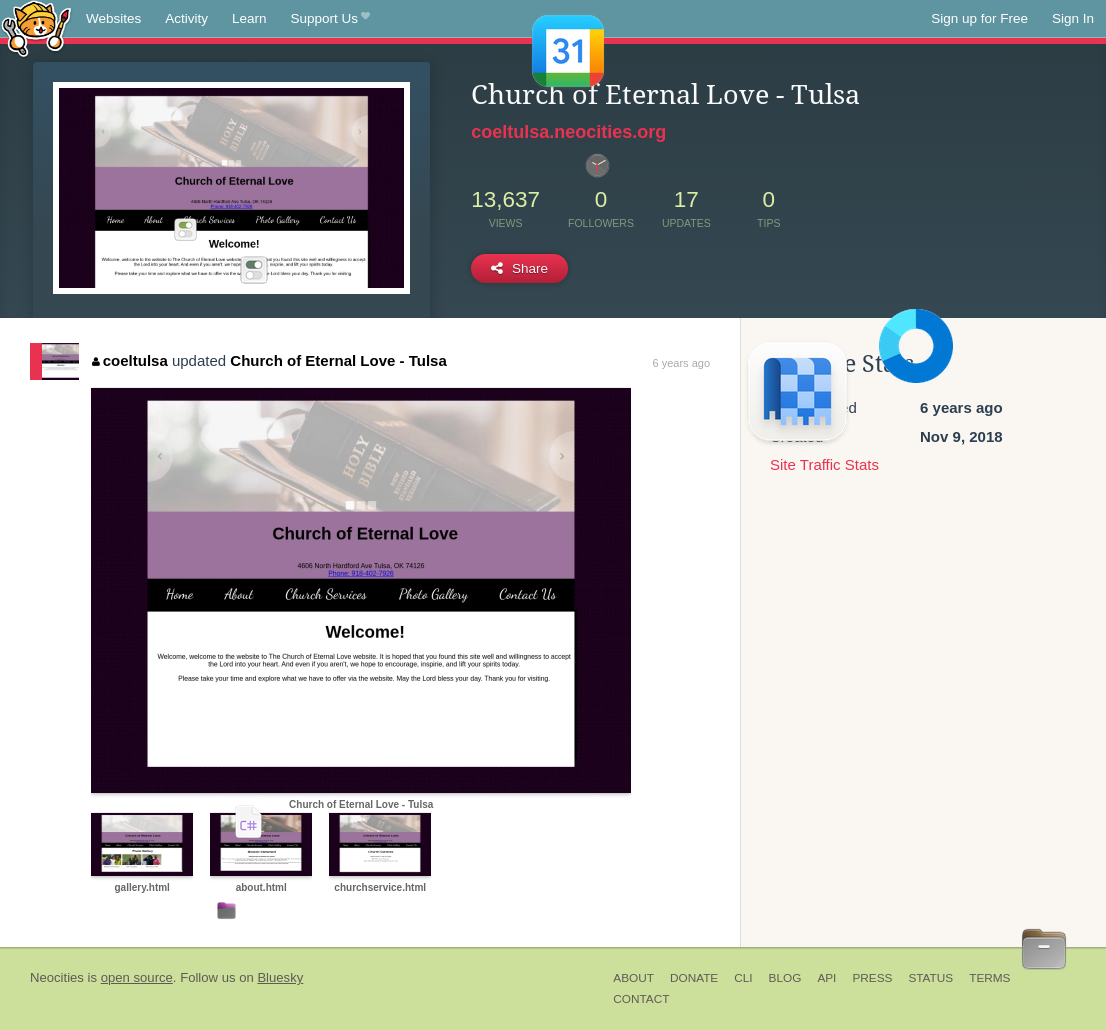 The height and width of the screenshot is (1030, 1106). Describe the element at coordinates (254, 270) in the screenshot. I see `open system settings or preferences` at that location.